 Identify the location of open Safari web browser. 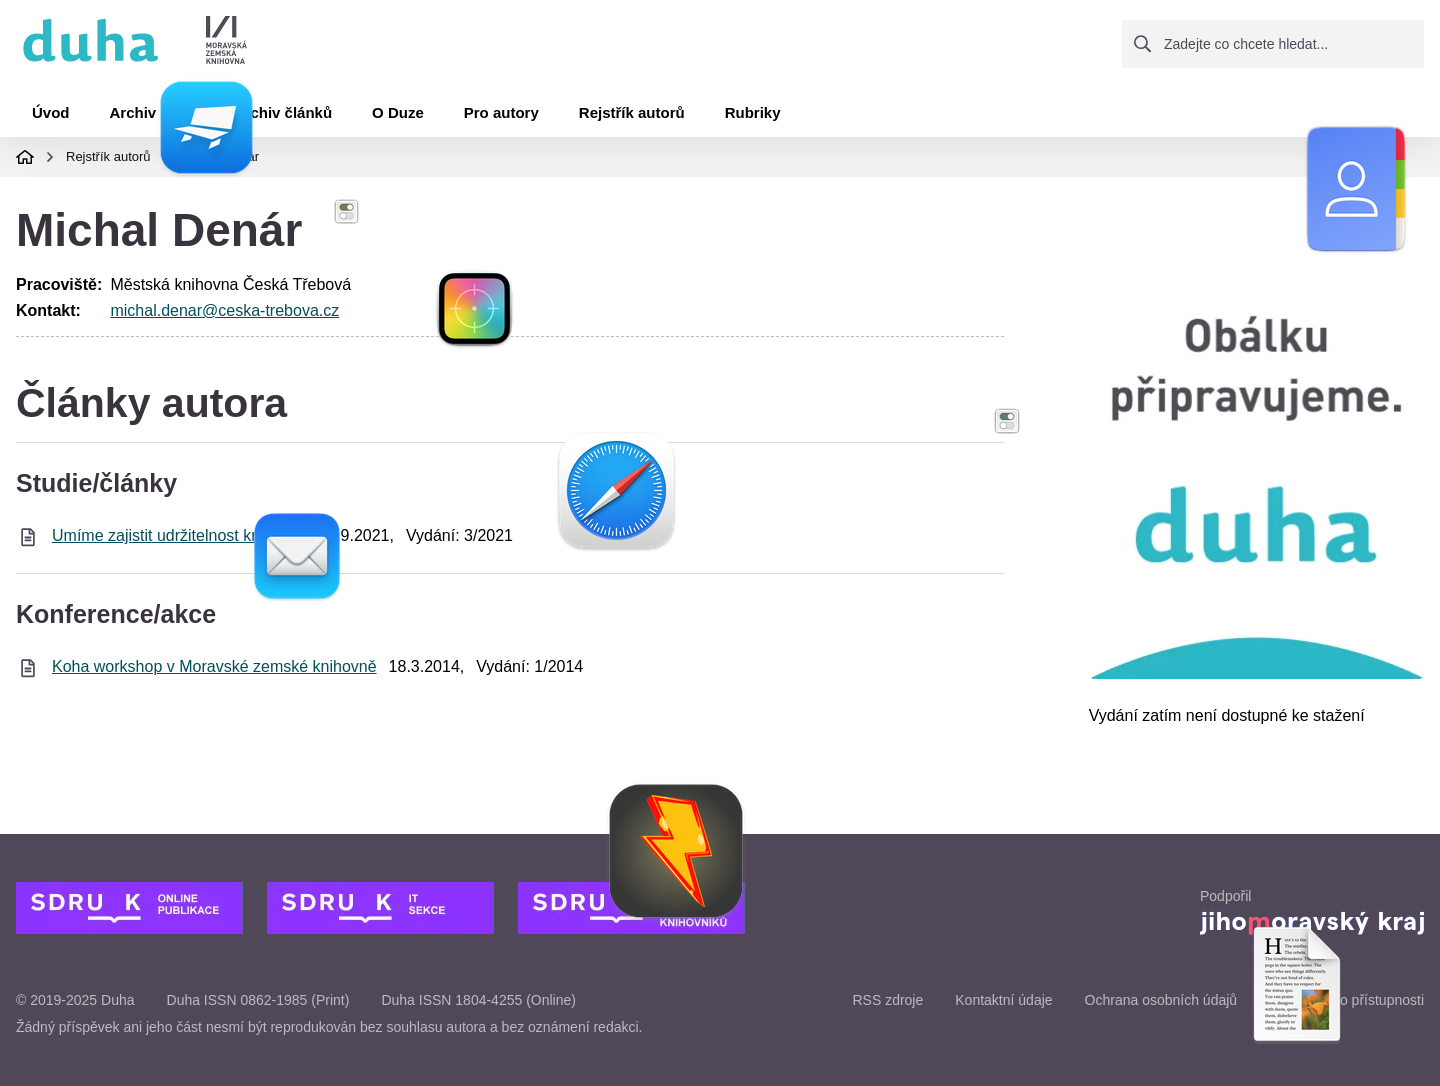
(616, 490).